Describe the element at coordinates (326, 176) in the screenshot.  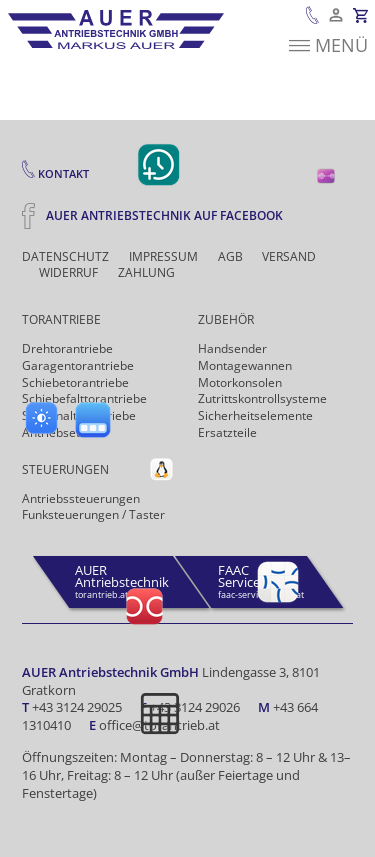
I see `open the audio recorder app` at that location.